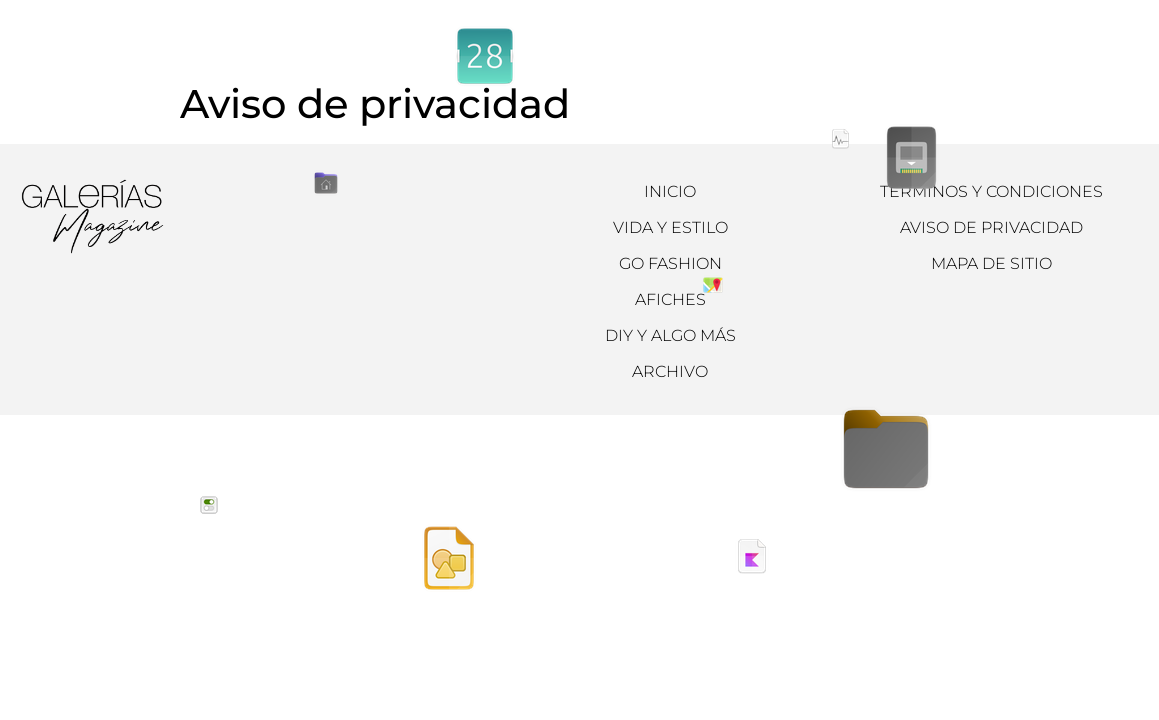 Image resolution: width=1159 pixels, height=720 pixels. Describe the element at coordinates (485, 56) in the screenshot. I see `open the calendar app` at that location.